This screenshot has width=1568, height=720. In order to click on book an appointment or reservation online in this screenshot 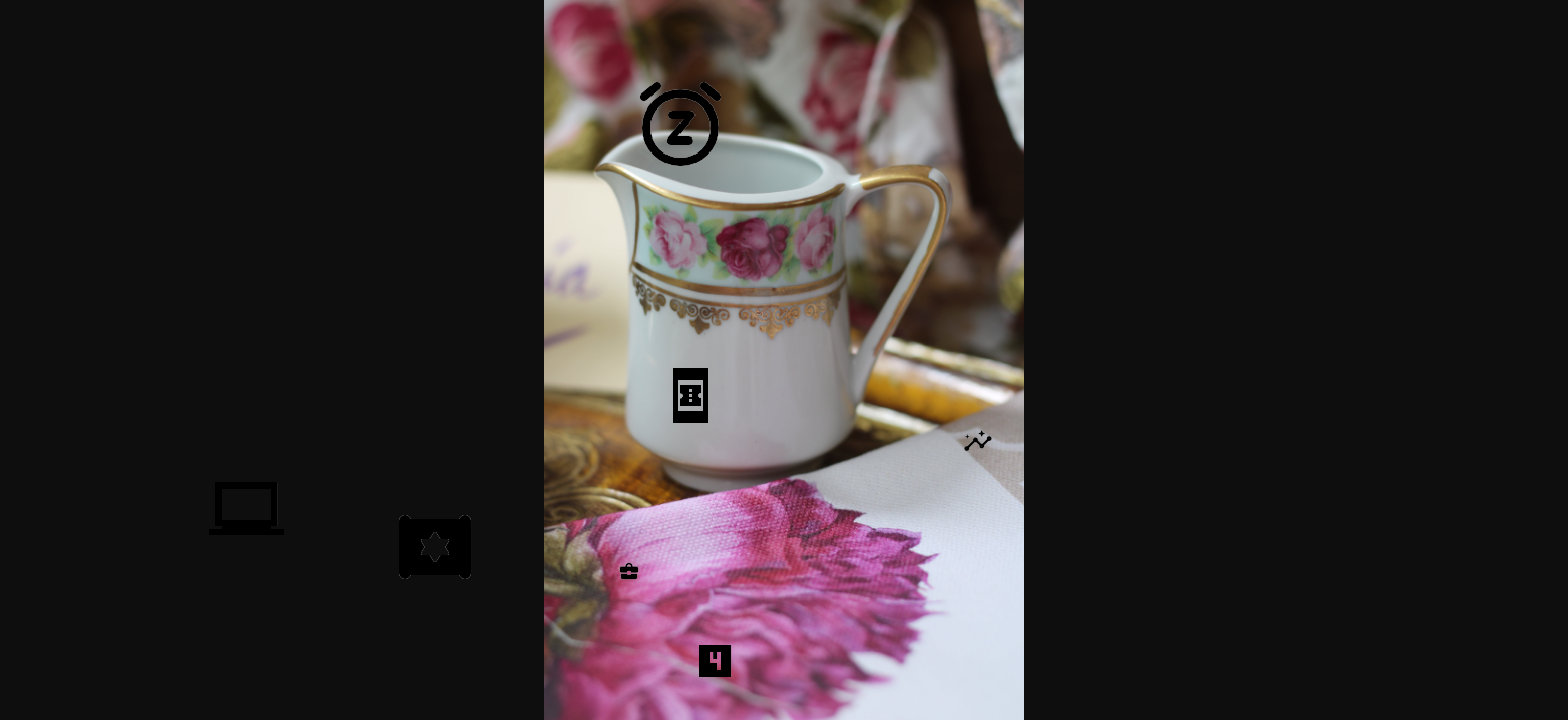, I will do `click(690, 395)`.